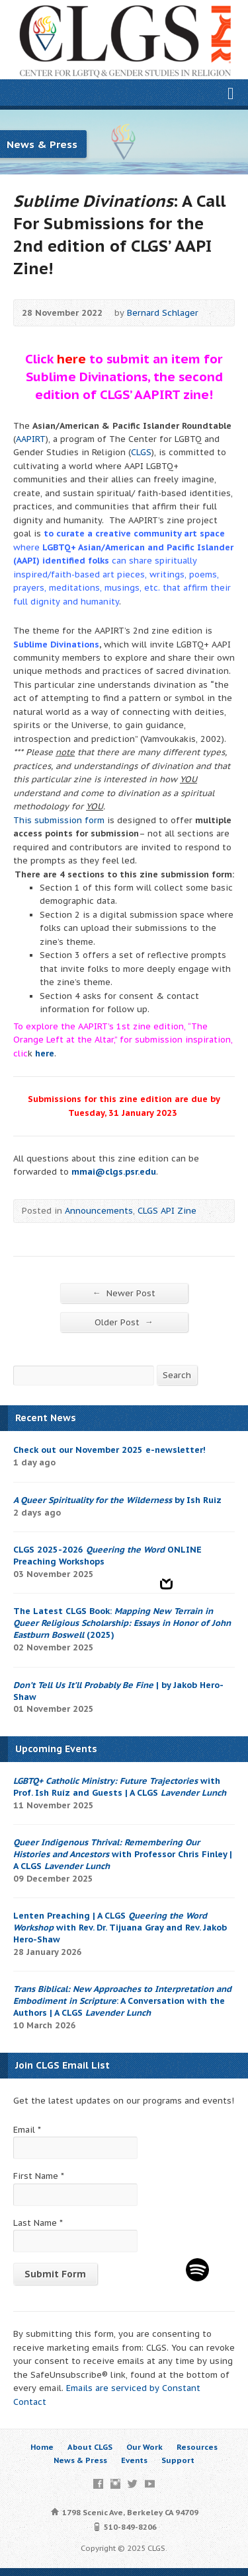 This screenshot has width=248, height=2576. I want to click on knowledgebase app or service logo, so click(166, 1584).